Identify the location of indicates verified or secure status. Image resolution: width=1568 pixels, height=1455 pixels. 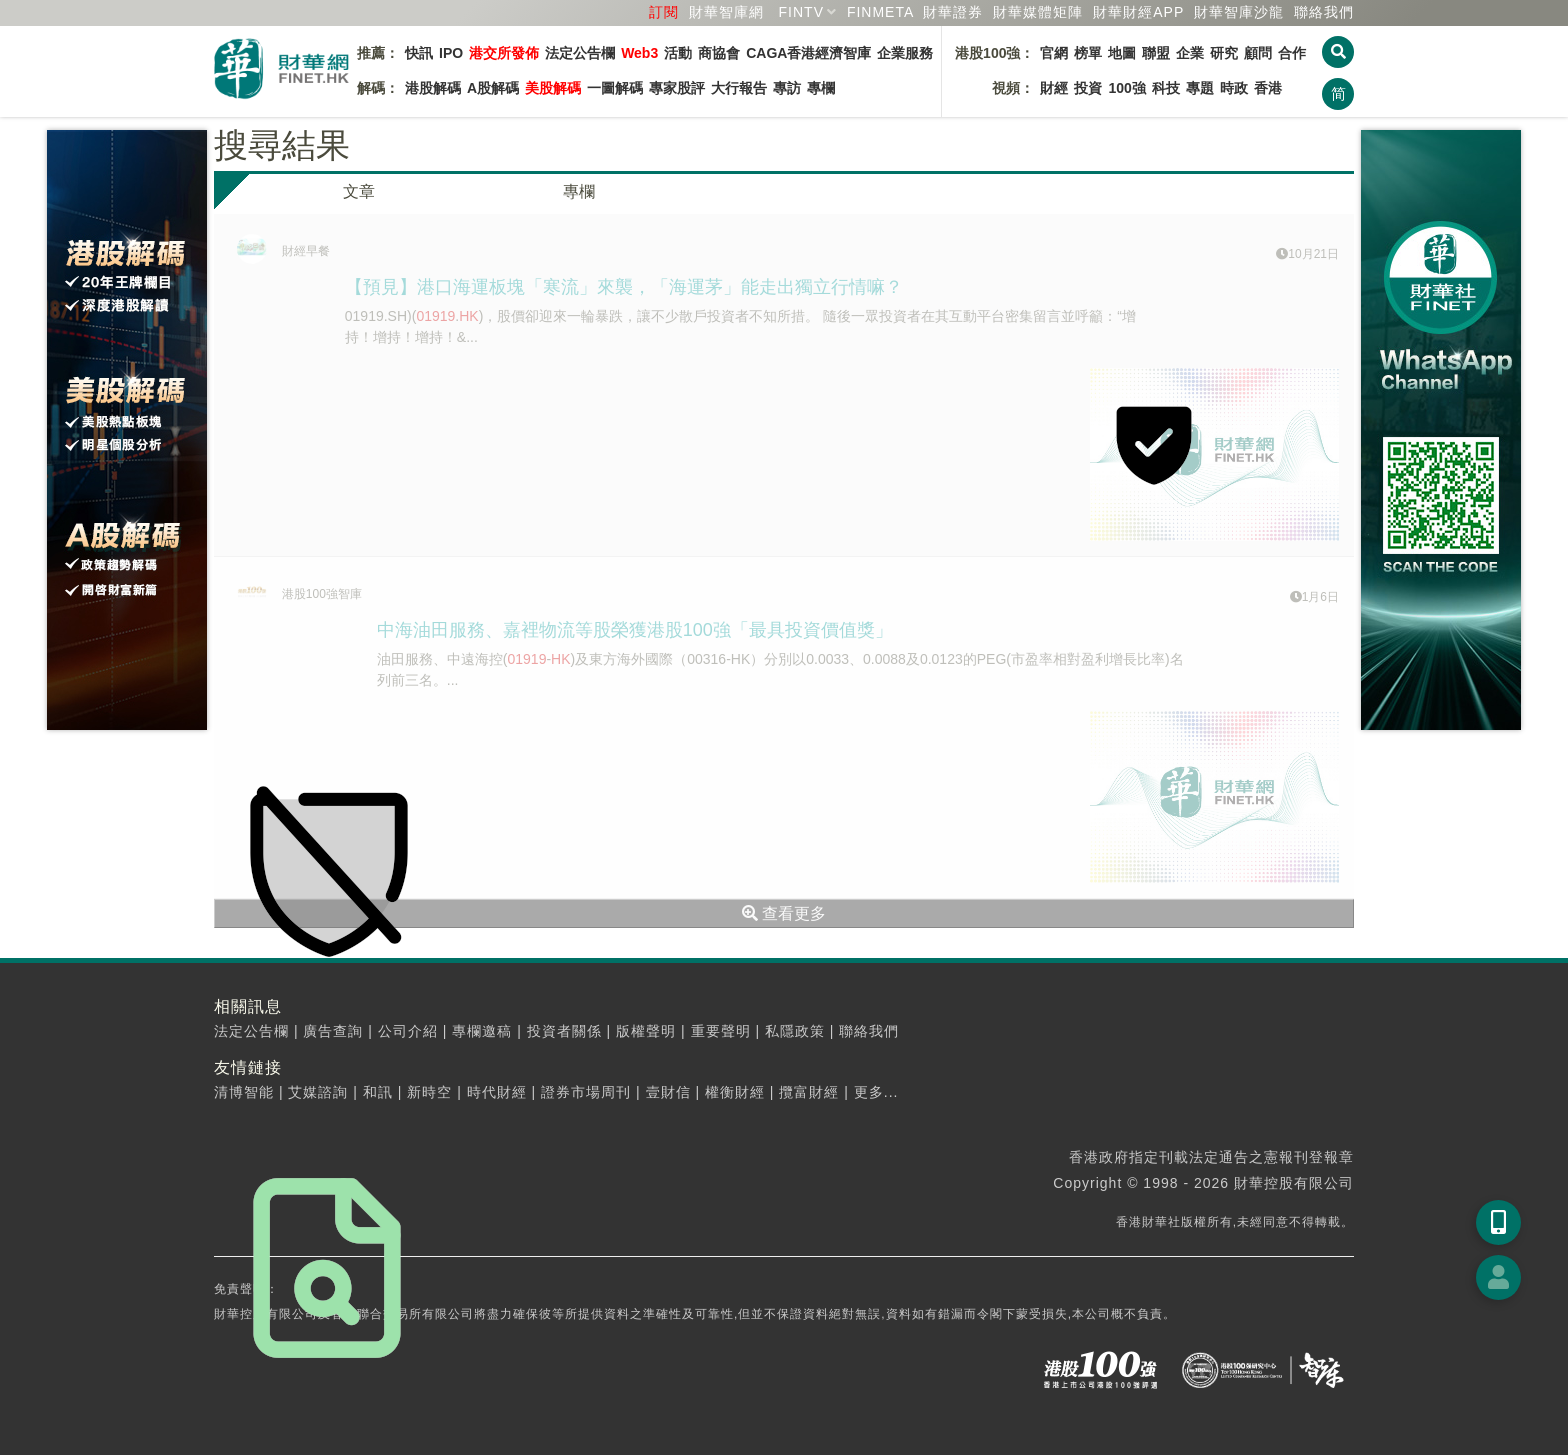
(1154, 441).